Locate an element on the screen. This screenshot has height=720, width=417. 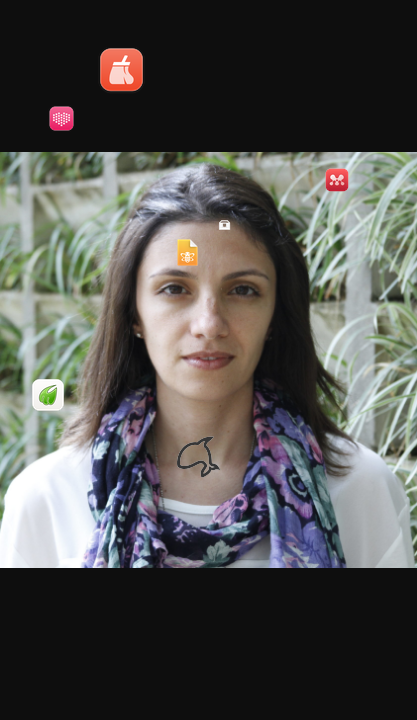
software updates are currently paused or unavailable is located at coordinates (224, 223).